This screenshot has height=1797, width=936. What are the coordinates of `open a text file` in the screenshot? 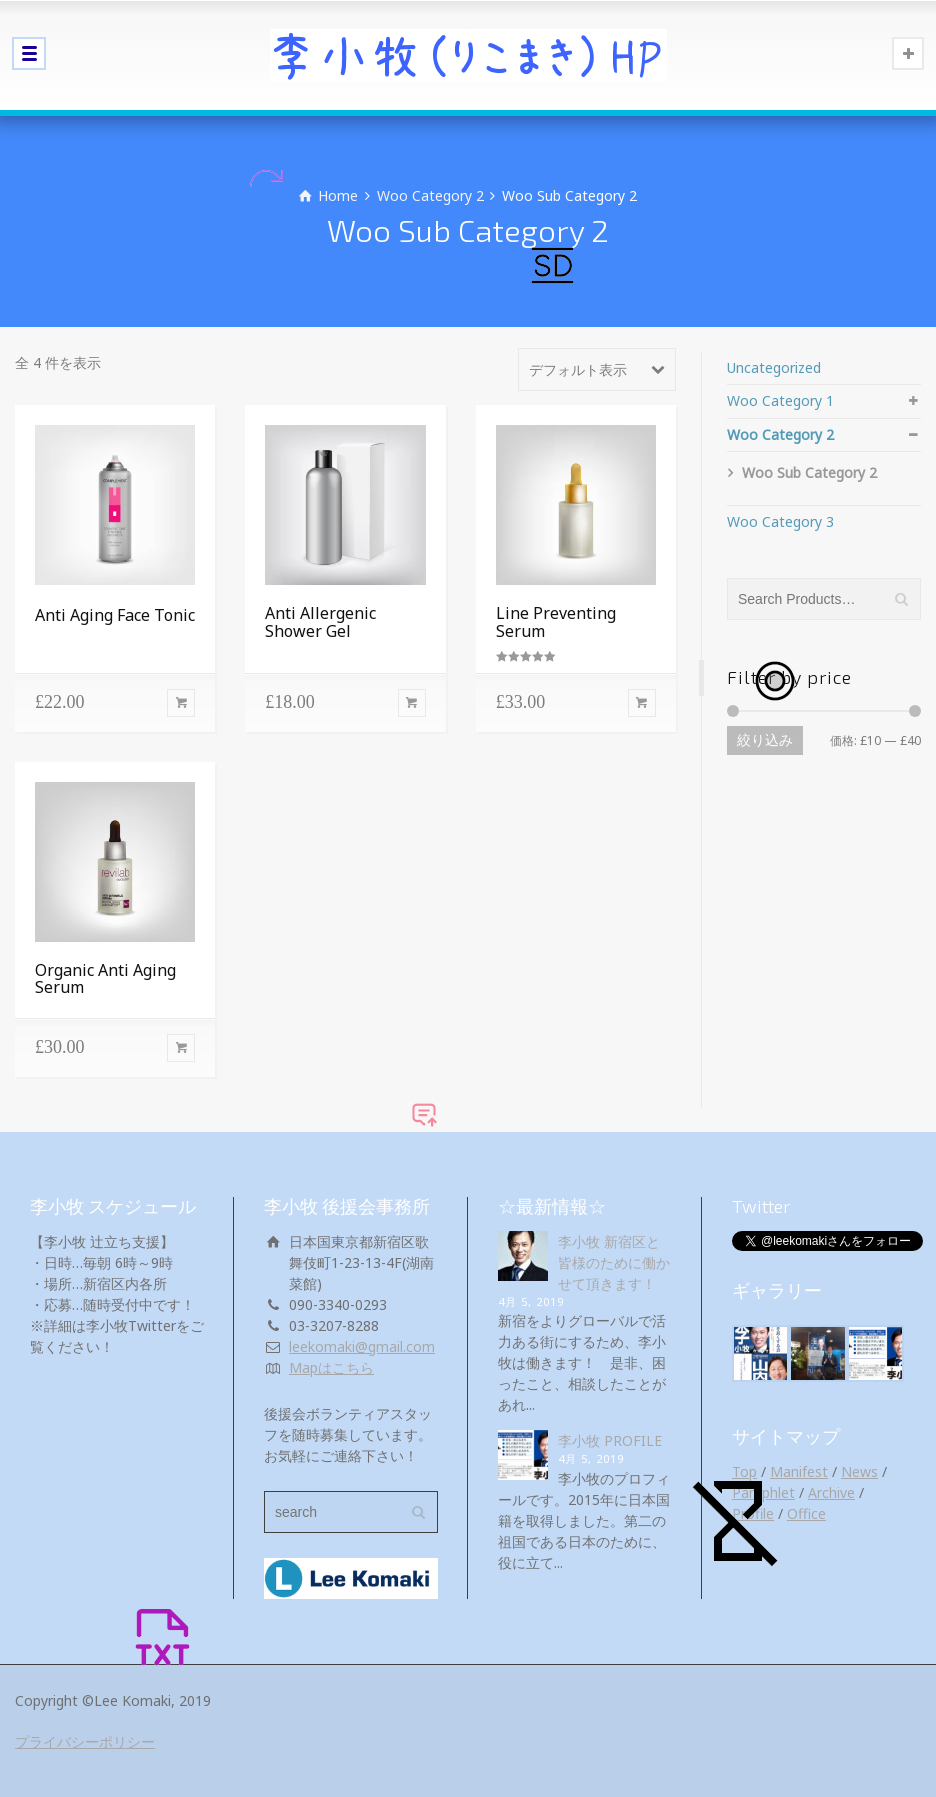 It's located at (162, 1639).